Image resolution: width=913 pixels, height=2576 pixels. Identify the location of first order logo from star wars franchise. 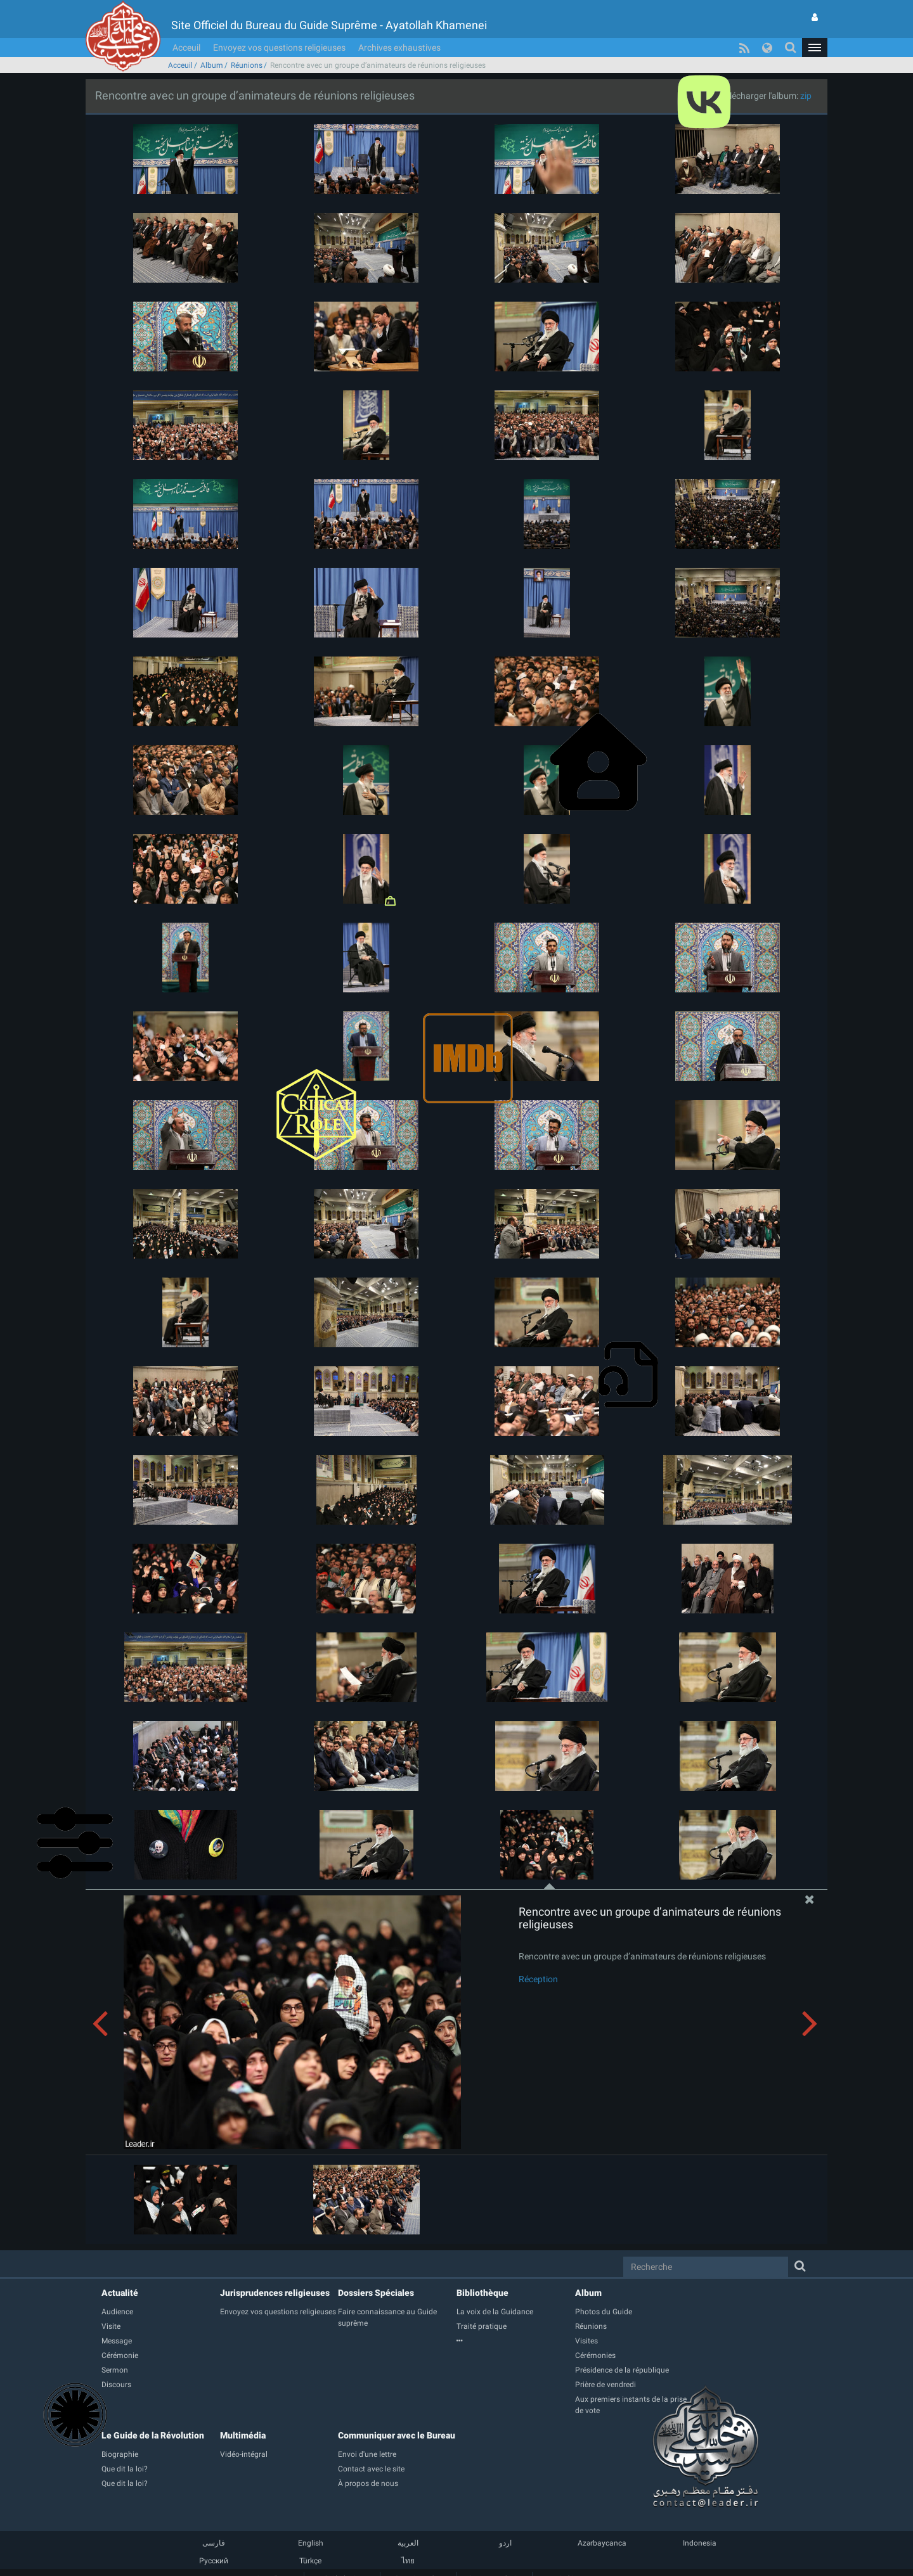
(75, 2414).